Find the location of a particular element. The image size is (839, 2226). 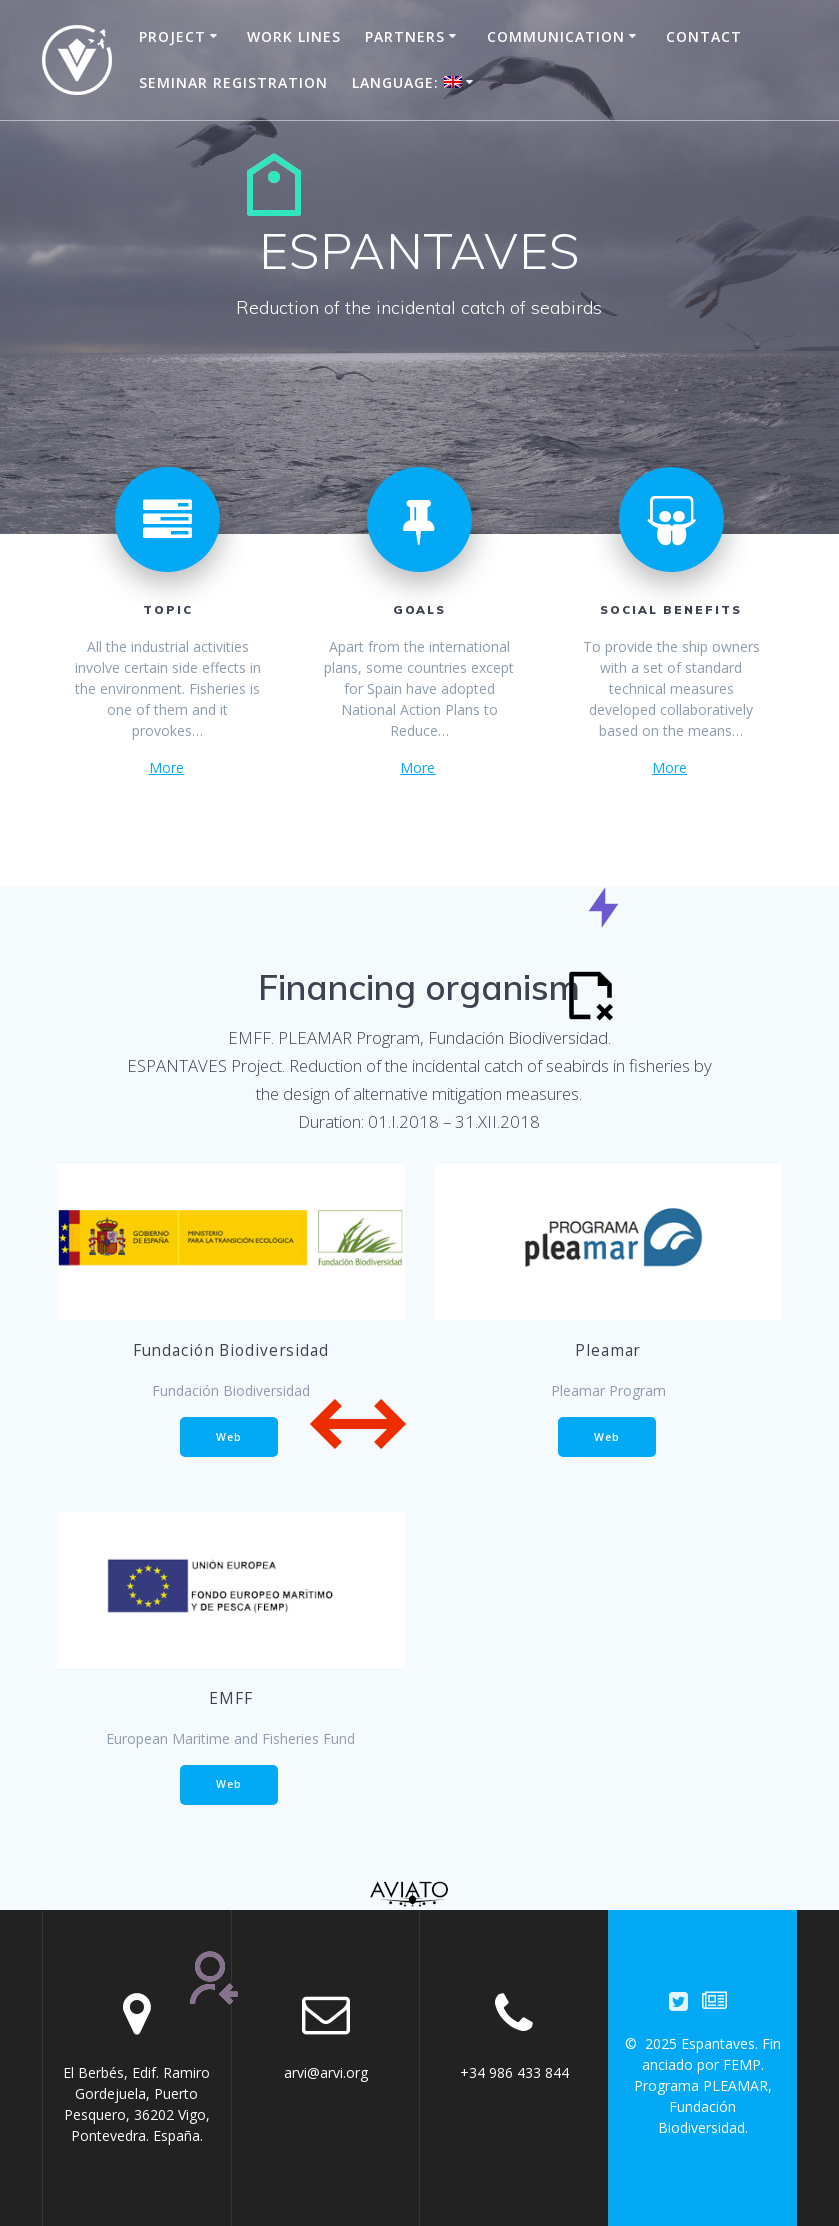

turn on device flashlight is located at coordinates (603, 907).